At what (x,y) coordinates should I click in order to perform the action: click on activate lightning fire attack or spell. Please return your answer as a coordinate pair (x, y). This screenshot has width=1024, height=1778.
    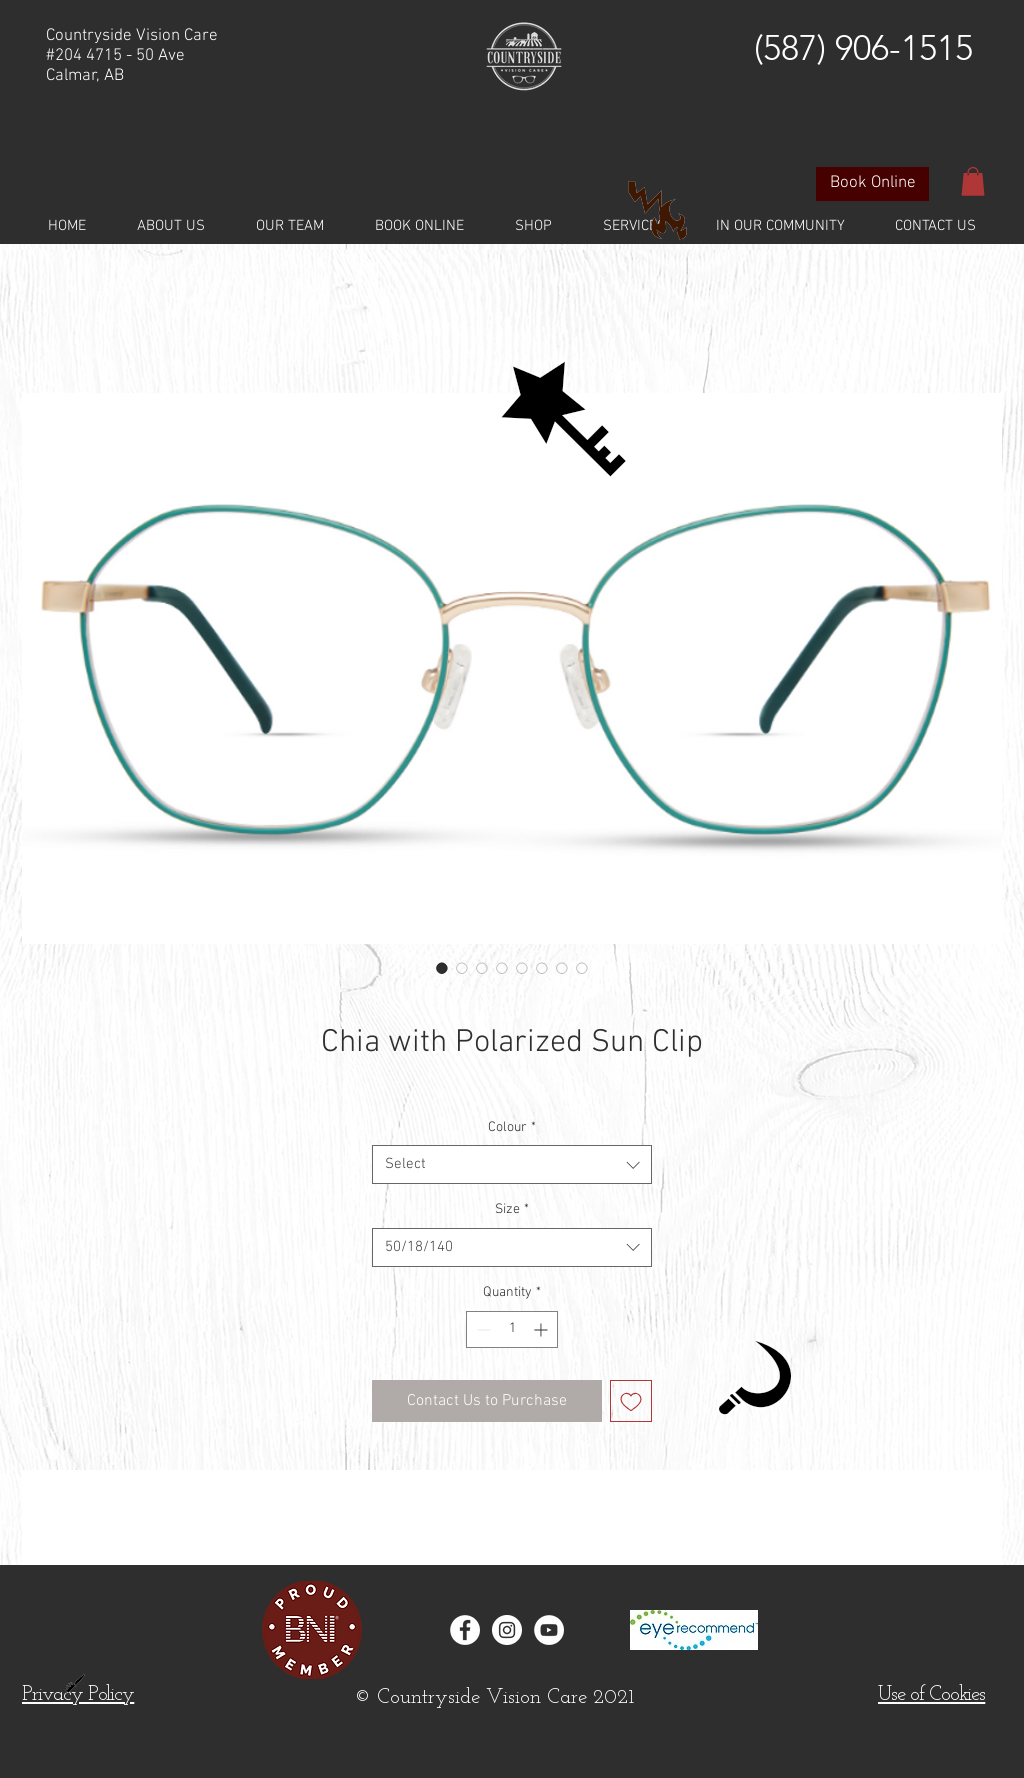
    Looking at the image, I should click on (657, 210).